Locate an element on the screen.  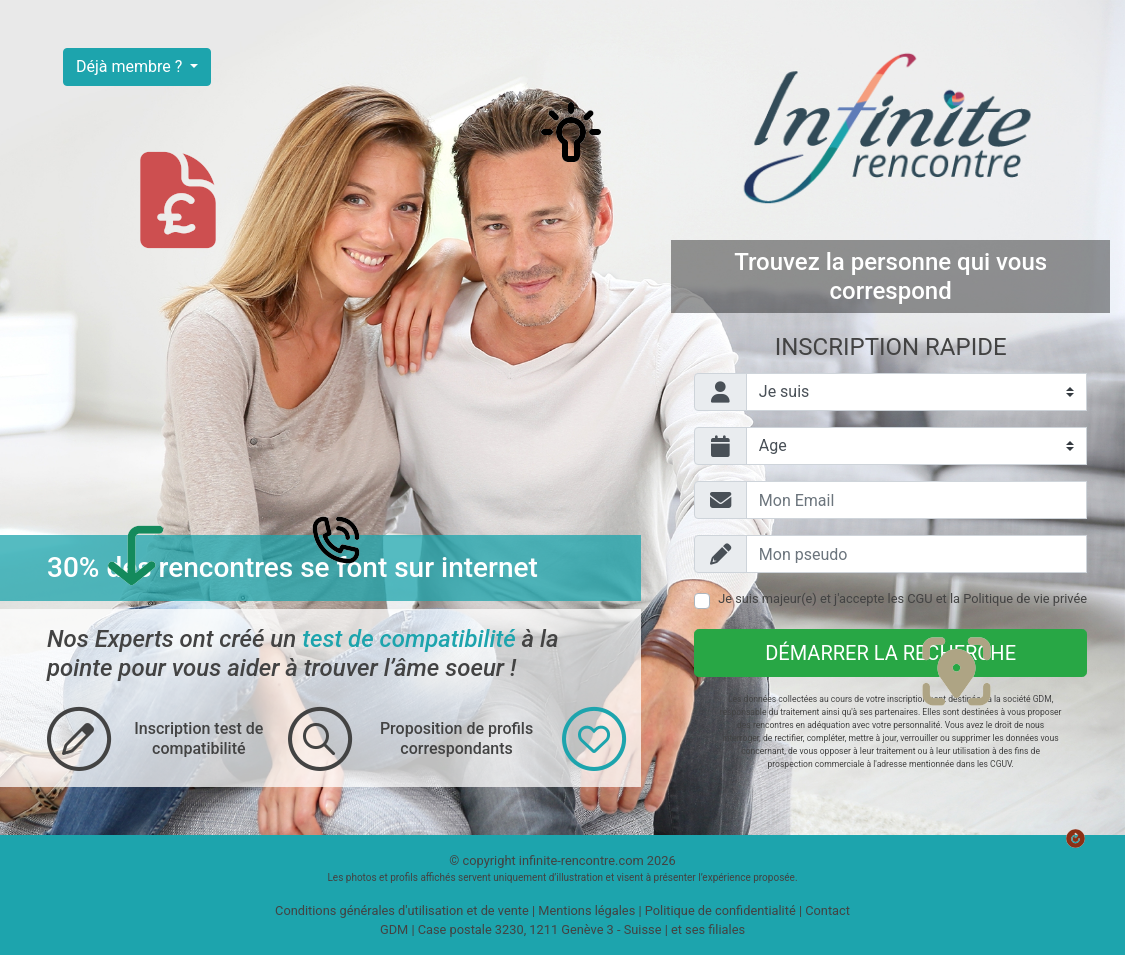
access tips or suggestions is located at coordinates (571, 132).